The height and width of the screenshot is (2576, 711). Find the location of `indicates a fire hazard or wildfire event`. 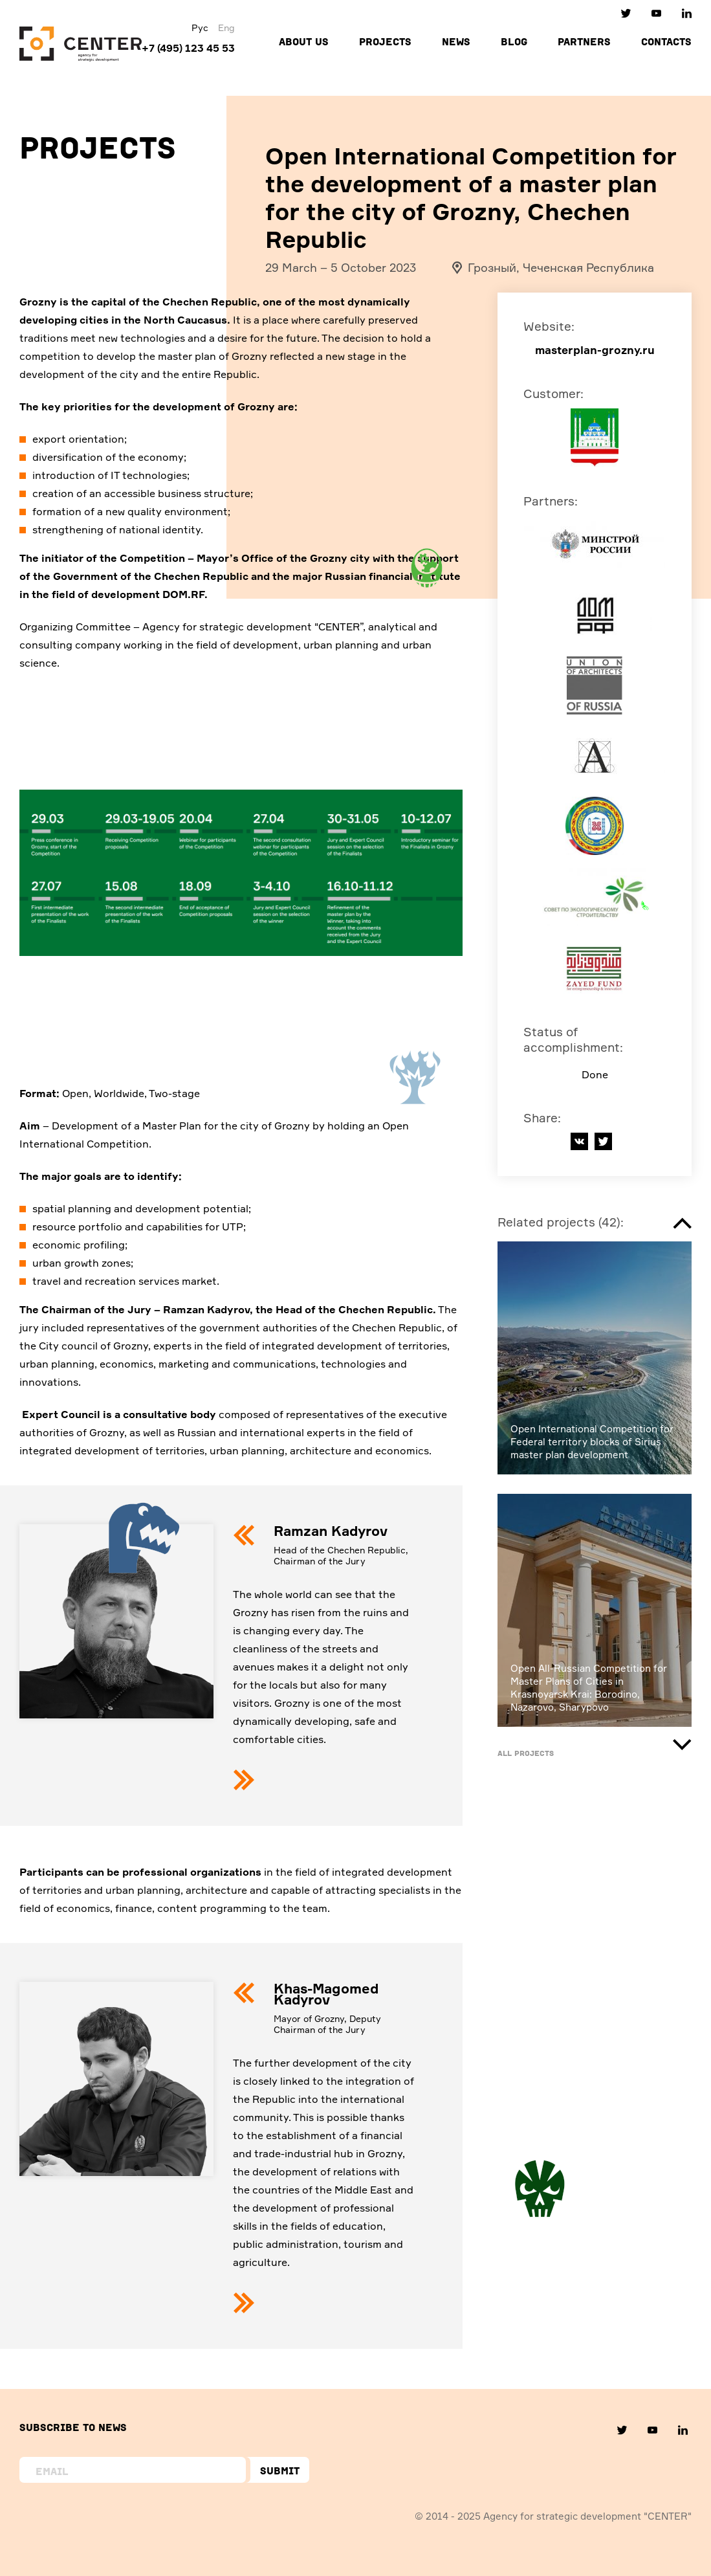

indicates a fire hazard or wildfire event is located at coordinates (415, 1077).